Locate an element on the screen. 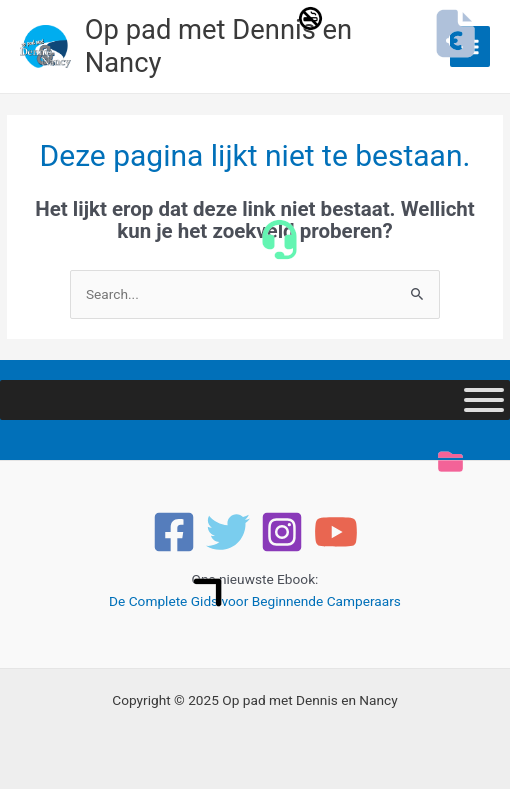 The image size is (510, 789). contact customer support is located at coordinates (279, 239).